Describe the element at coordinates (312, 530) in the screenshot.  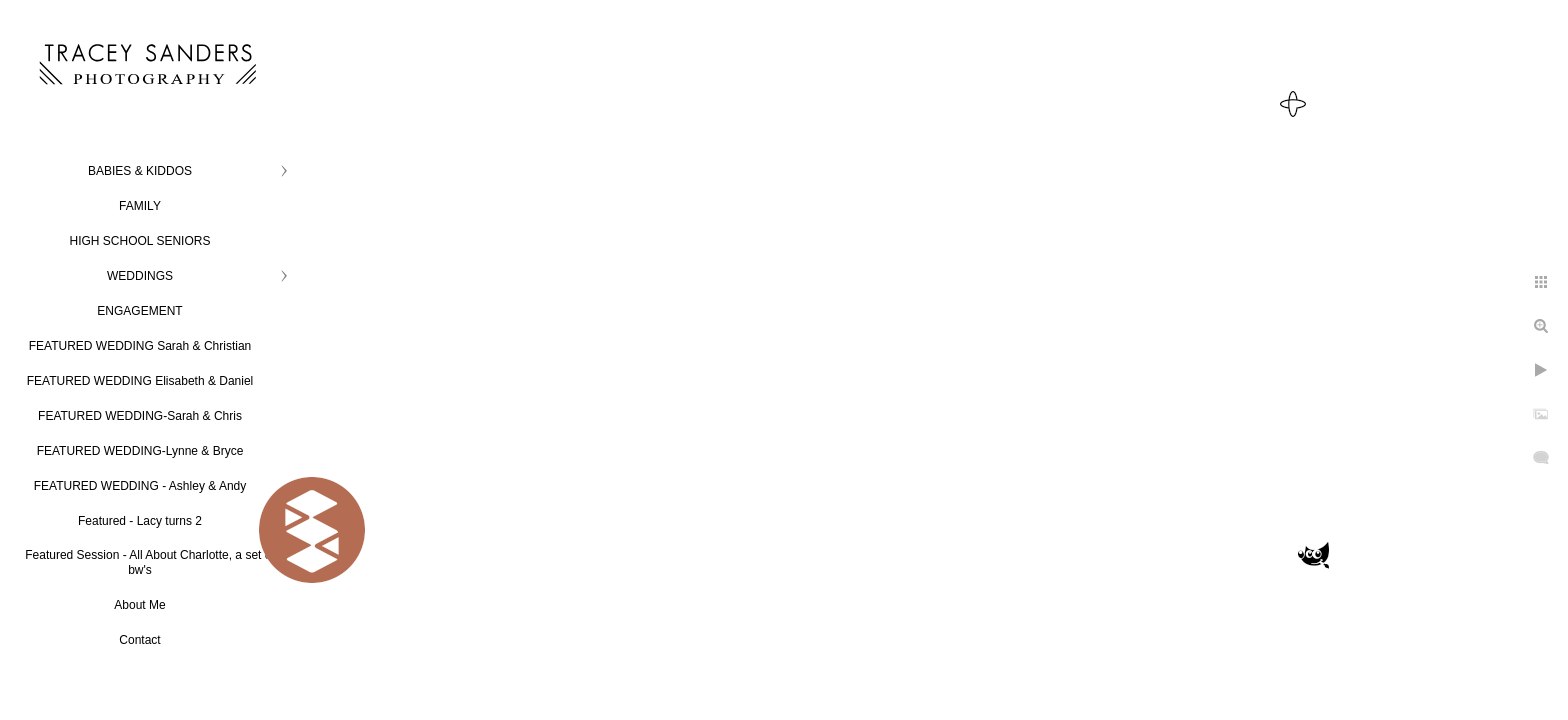
I see `open scrapbox app` at that location.